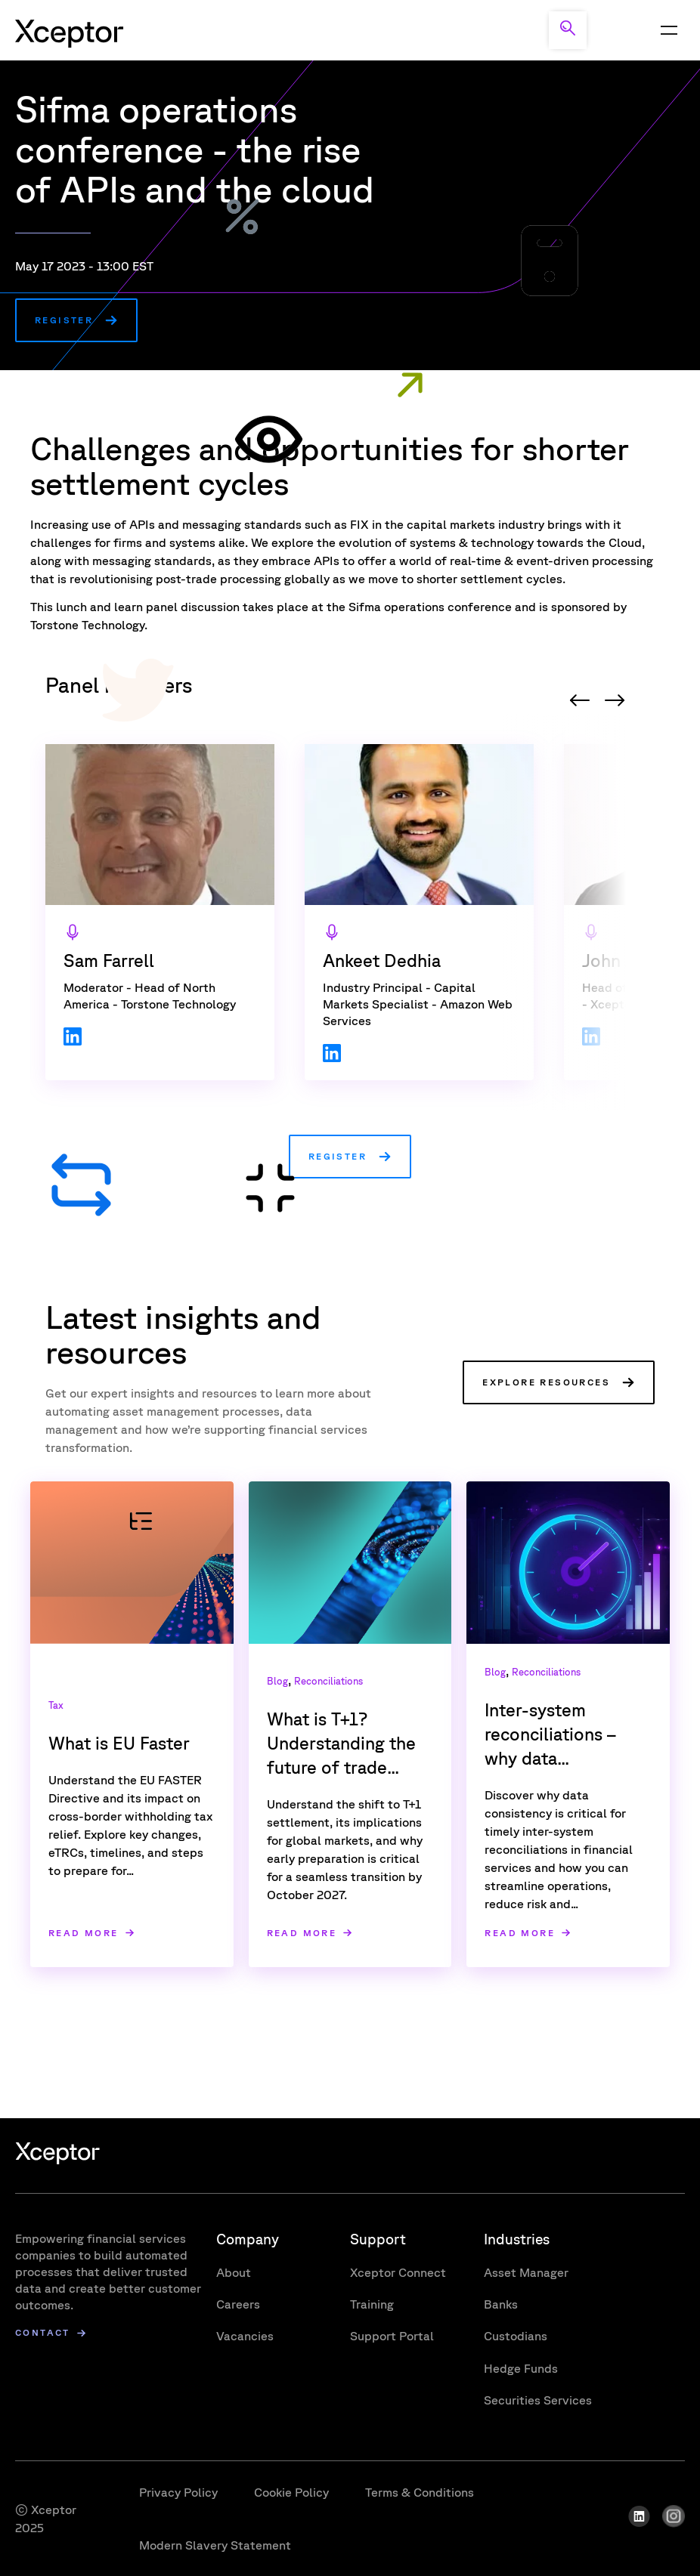 This screenshot has width=700, height=2576. Describe the element at coordinates (410, 385) in the screenshot. I see `open link in new tab or window` at that location.